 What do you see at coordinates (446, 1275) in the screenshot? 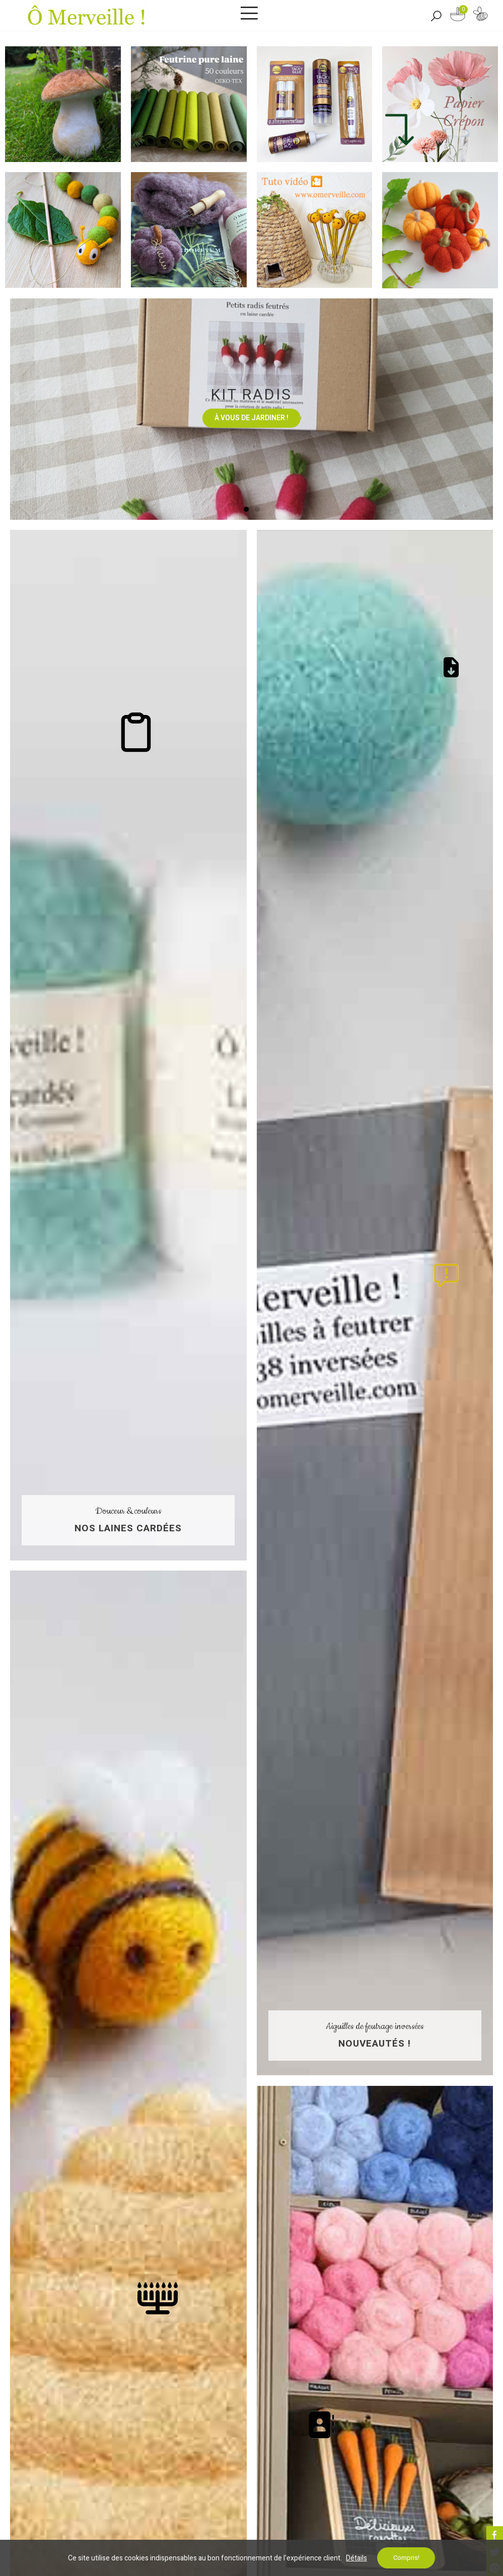
I see `report an issue or problem` at bounding box center [446, 1275].